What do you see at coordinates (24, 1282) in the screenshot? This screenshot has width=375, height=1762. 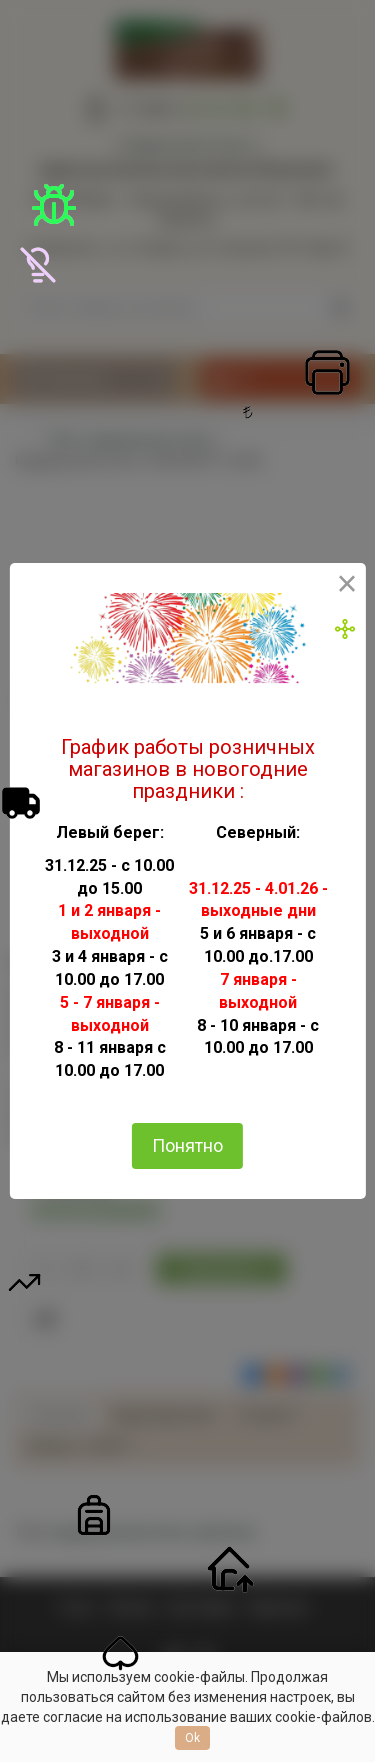 I see `view trending or popular content` at bounding box center [24, 1282].